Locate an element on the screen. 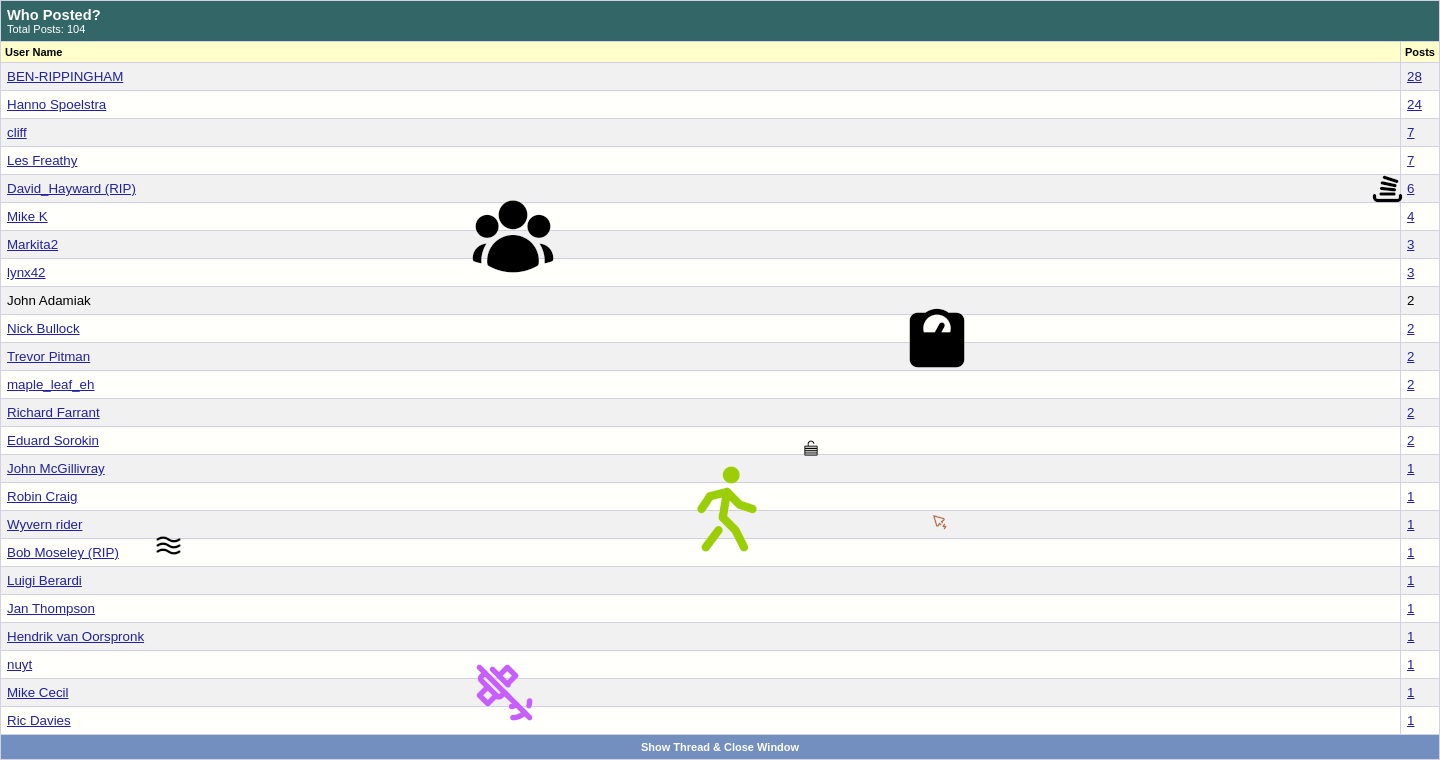 Image resolution: width=1440 pixels, height=760 pixels. indicates an unlocked or unsecured state is located at coordinates (811, 449).